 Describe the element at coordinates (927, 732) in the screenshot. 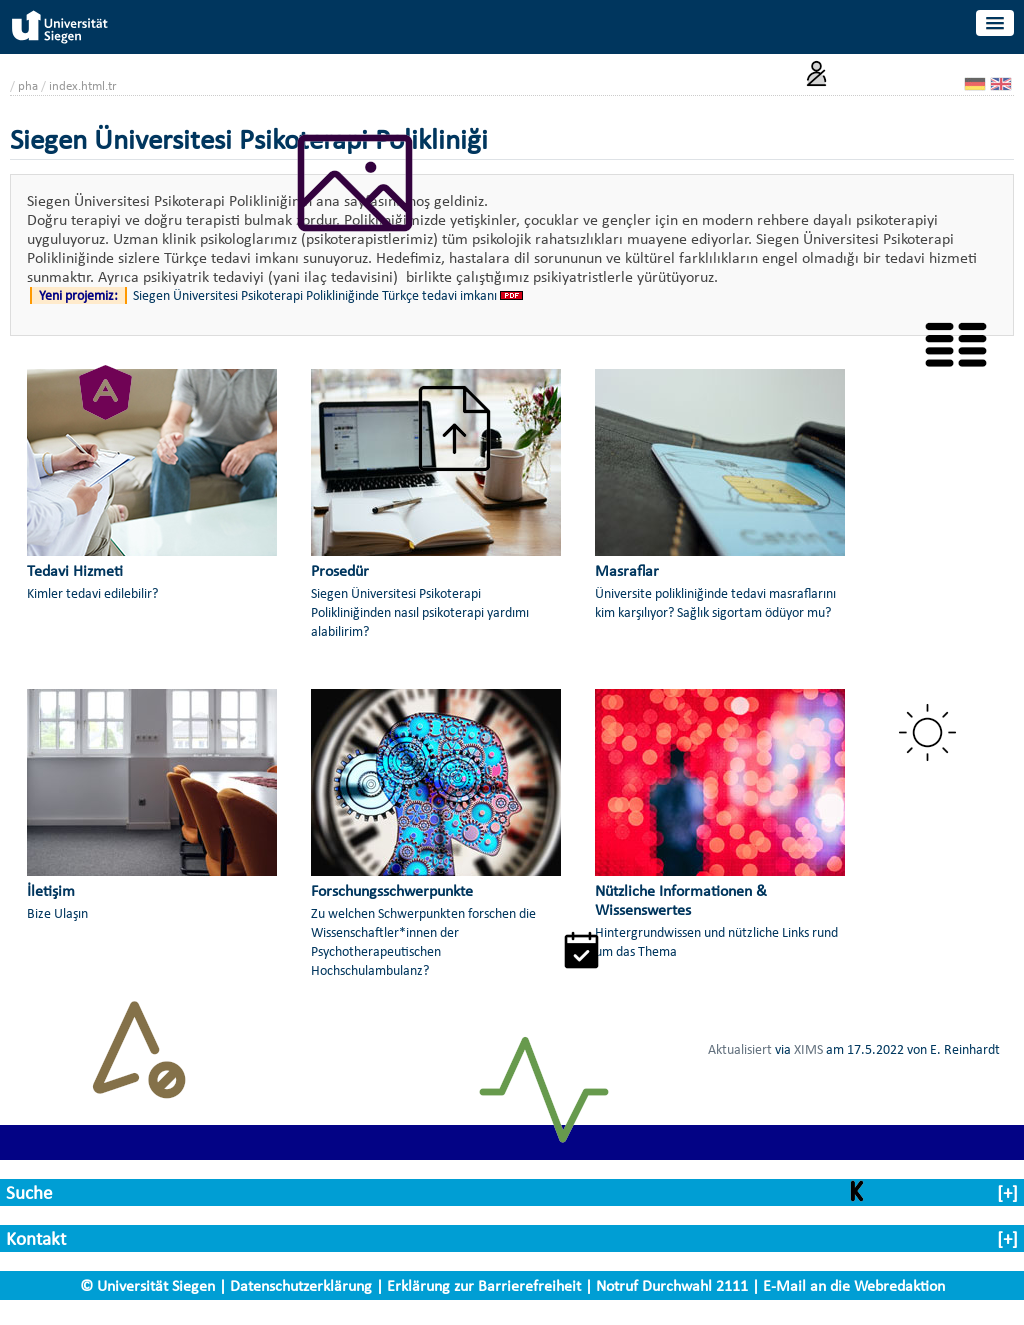

I see `switch to light mode` at that location.